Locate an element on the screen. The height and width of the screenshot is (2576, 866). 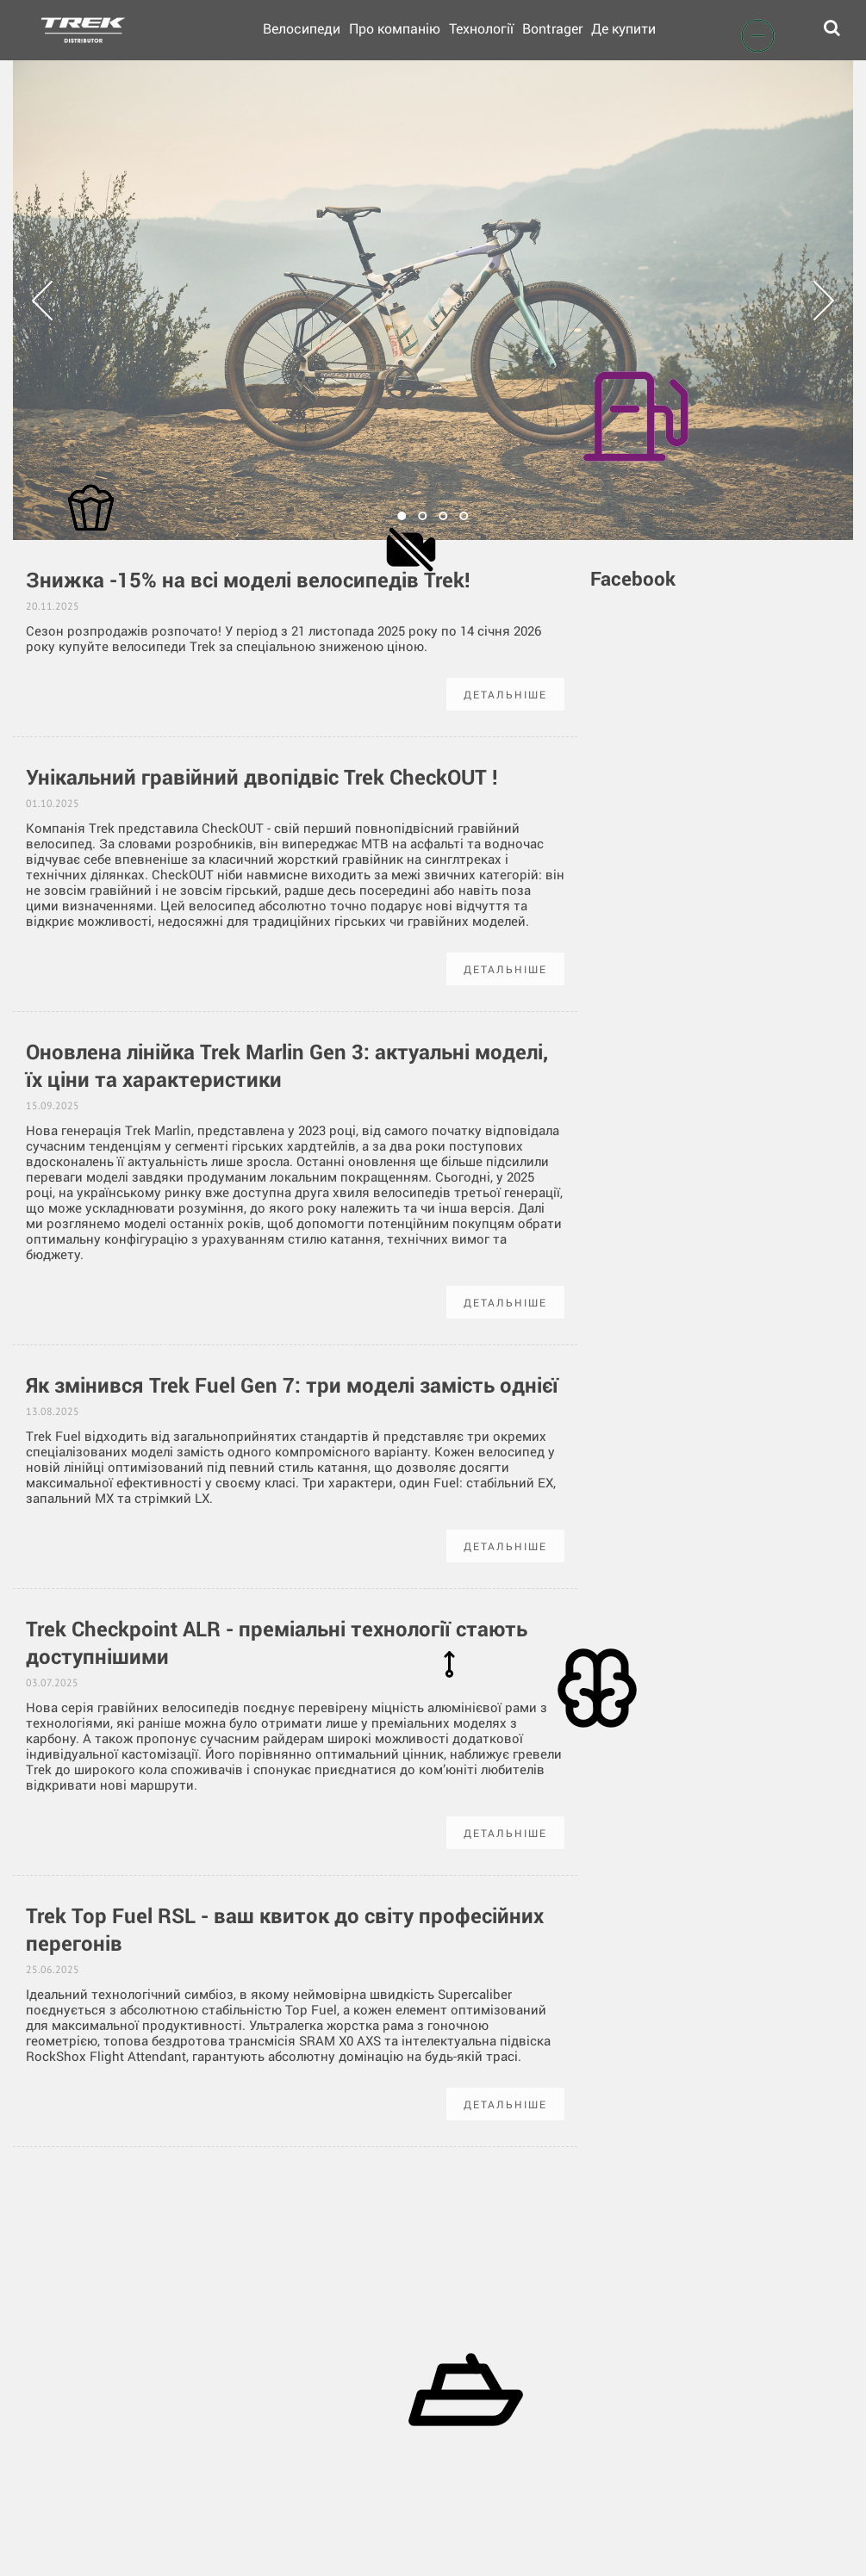
remove an item from a list or cart is located at coordinates (757, 35).